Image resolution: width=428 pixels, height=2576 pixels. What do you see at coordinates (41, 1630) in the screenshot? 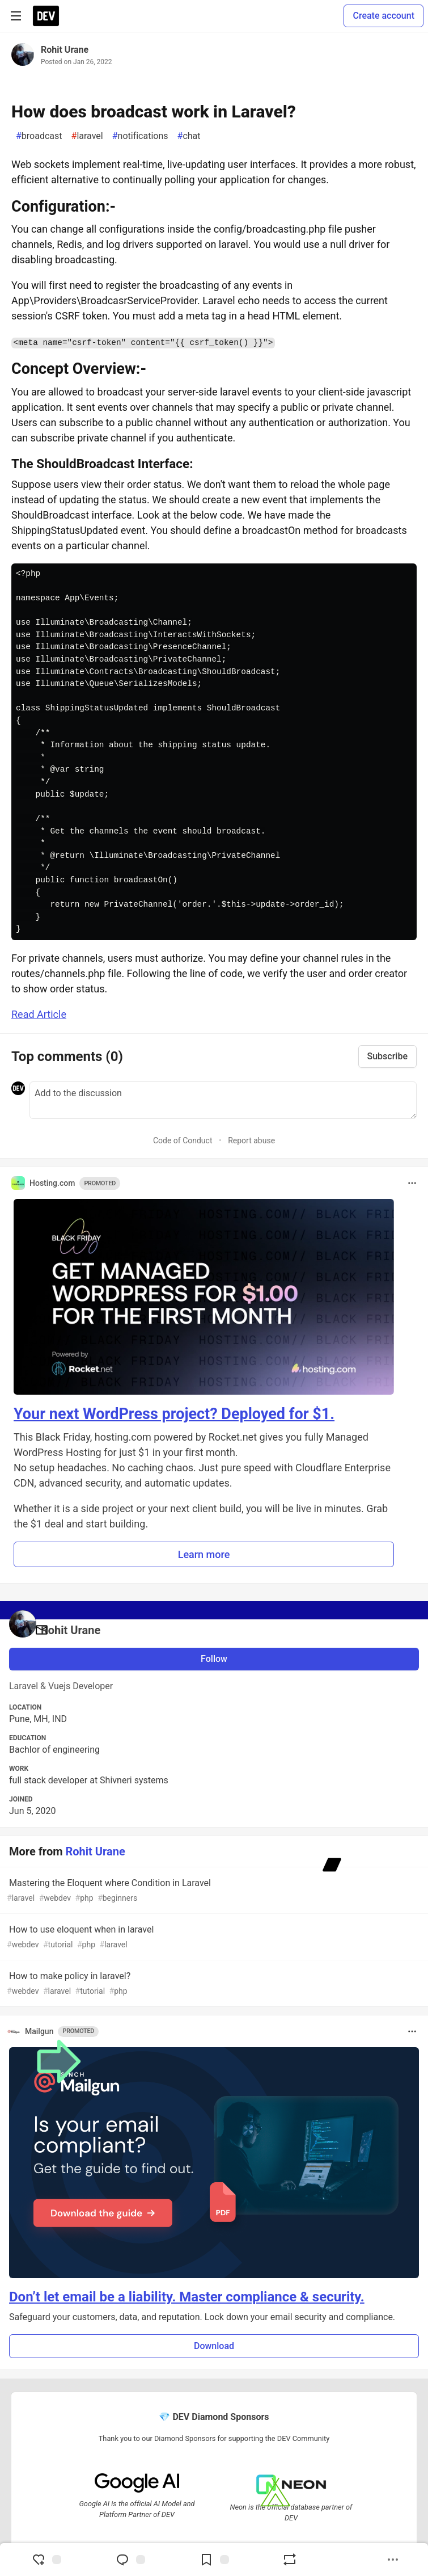
I see `open your email inbox` at bounding box center [41, 1630].